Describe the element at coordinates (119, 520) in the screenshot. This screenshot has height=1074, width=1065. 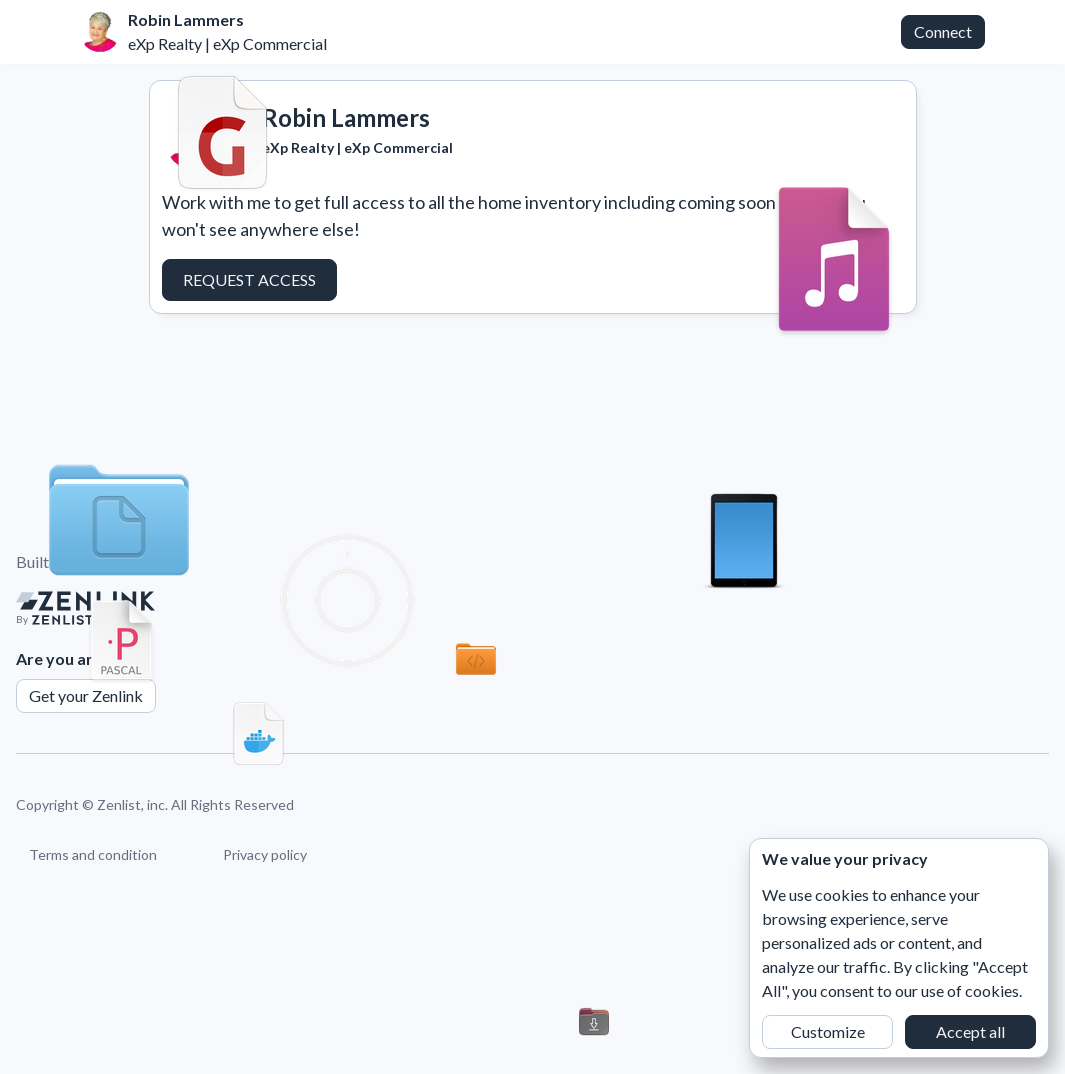
I see `open your documents folder` at that location.